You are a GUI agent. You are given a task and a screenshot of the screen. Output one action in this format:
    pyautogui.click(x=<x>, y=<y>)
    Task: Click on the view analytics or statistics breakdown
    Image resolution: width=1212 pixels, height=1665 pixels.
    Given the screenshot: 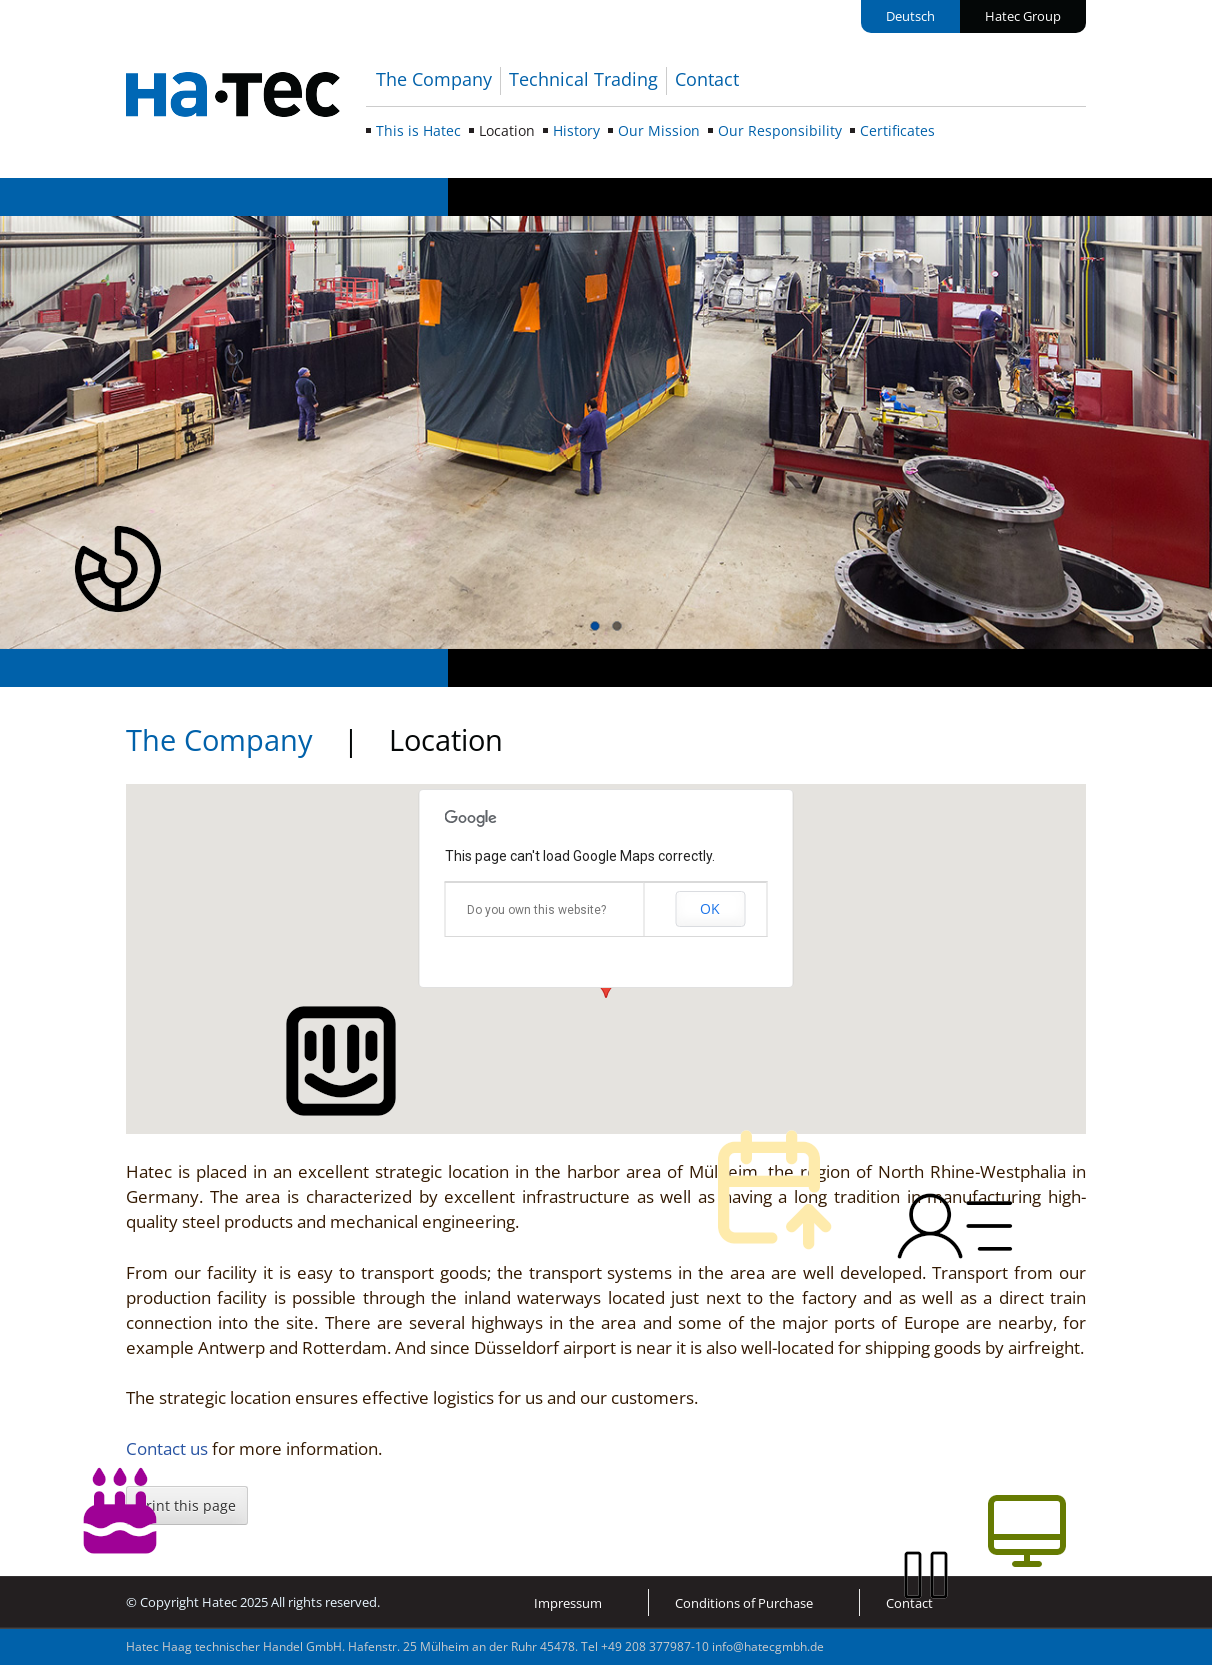 What is the action you would take?
    pyautogui.click(x=118, y=569)
    